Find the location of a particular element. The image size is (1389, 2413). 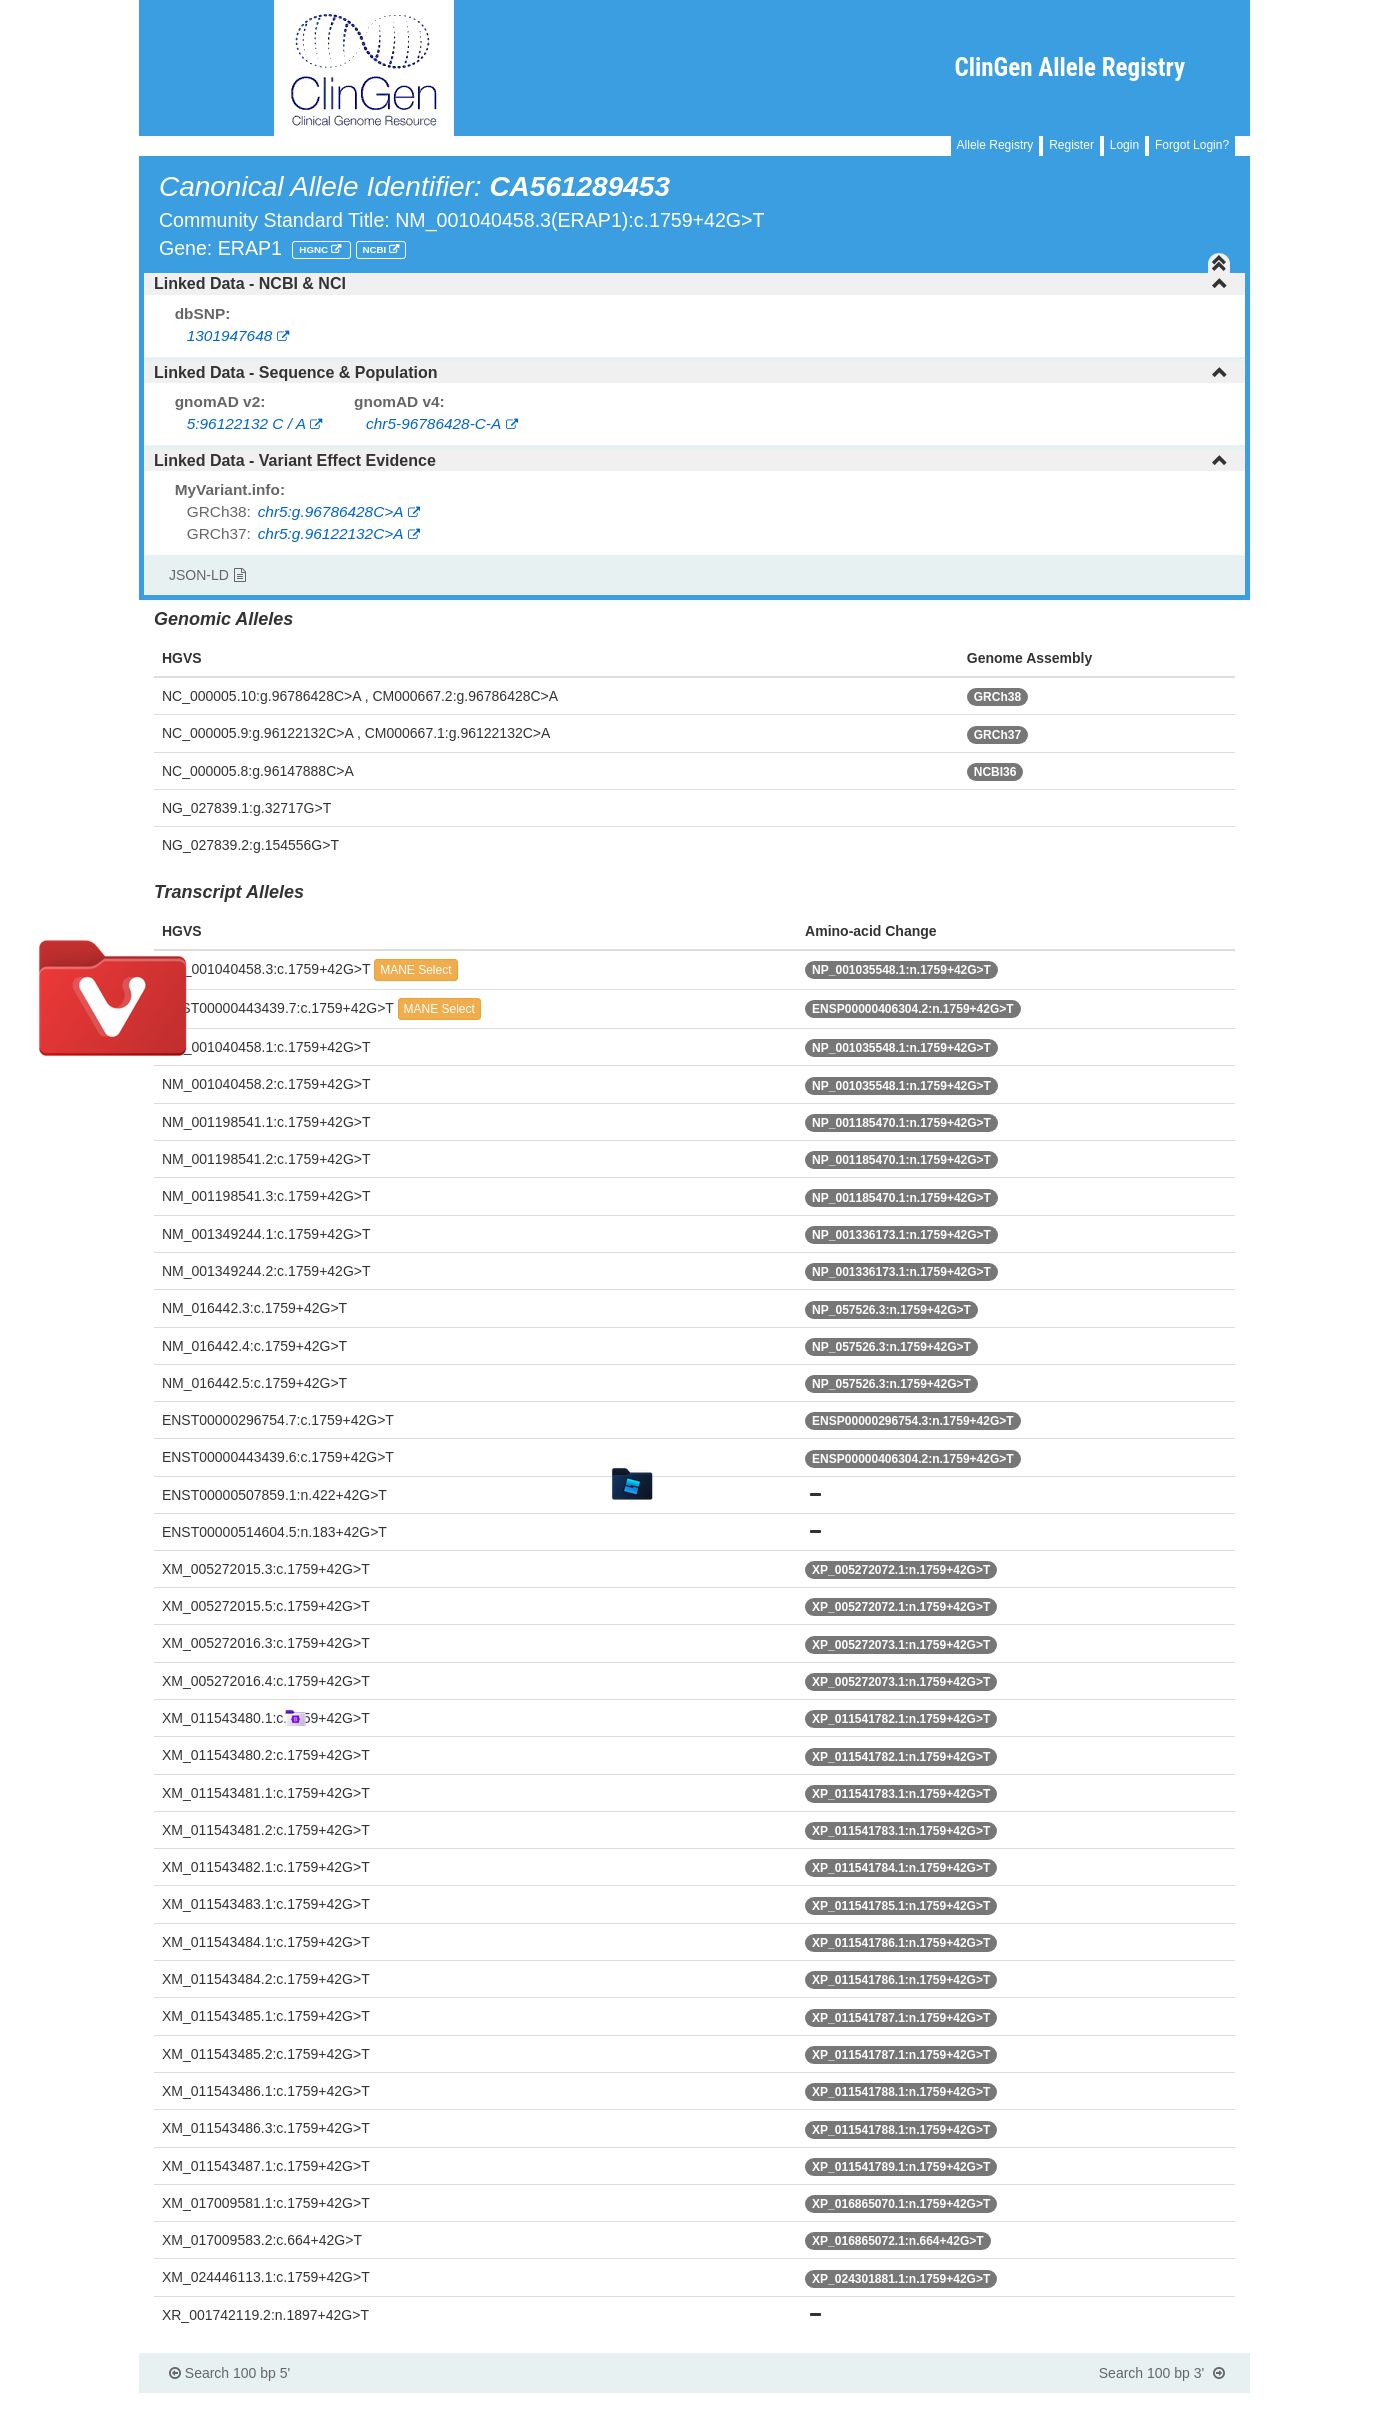

open vivaldi browser downloads folder is located at coordinates (112, 1002).